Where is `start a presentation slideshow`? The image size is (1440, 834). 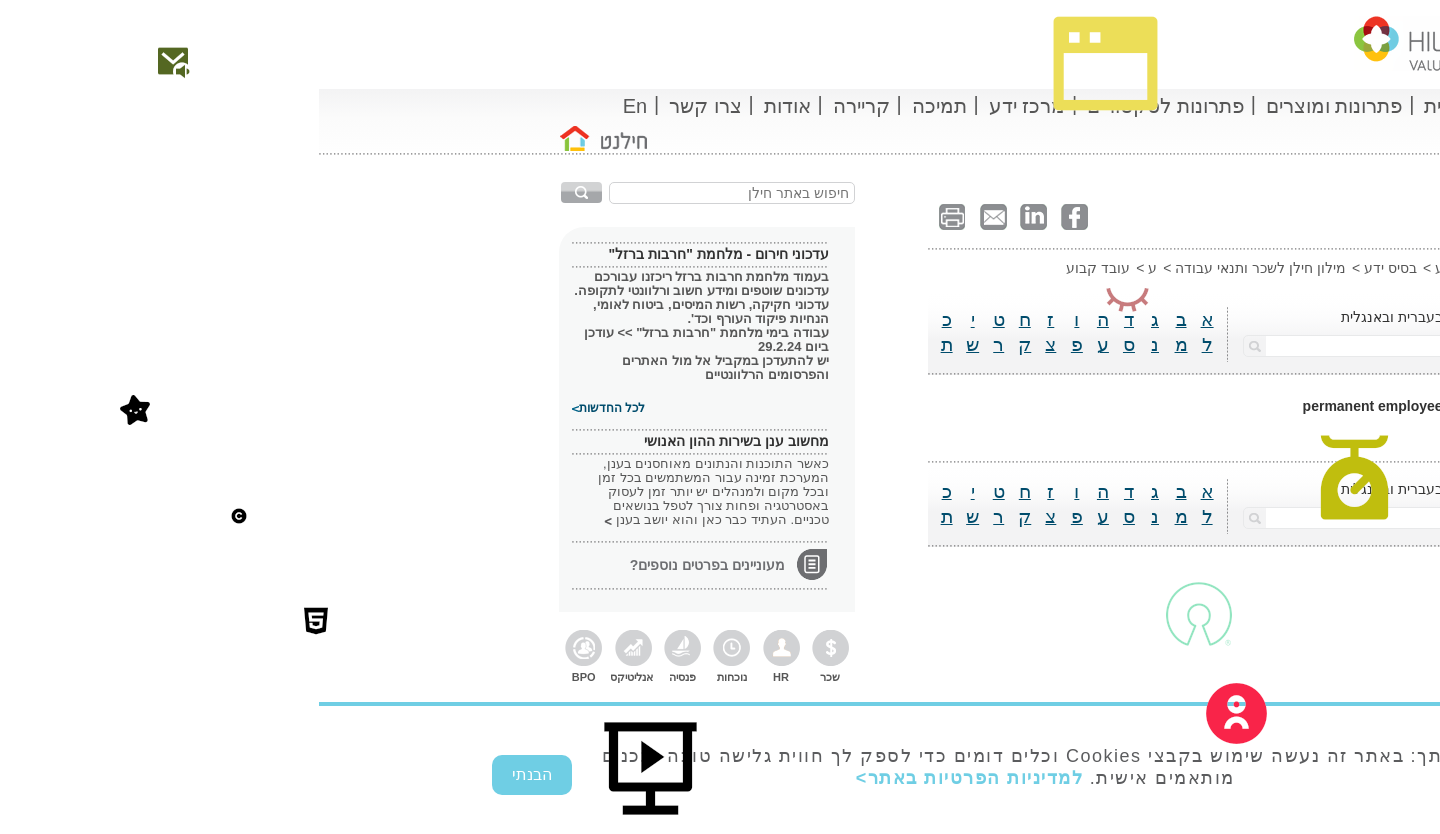
start a presentation slideshow is located at coordinates (650, 768).